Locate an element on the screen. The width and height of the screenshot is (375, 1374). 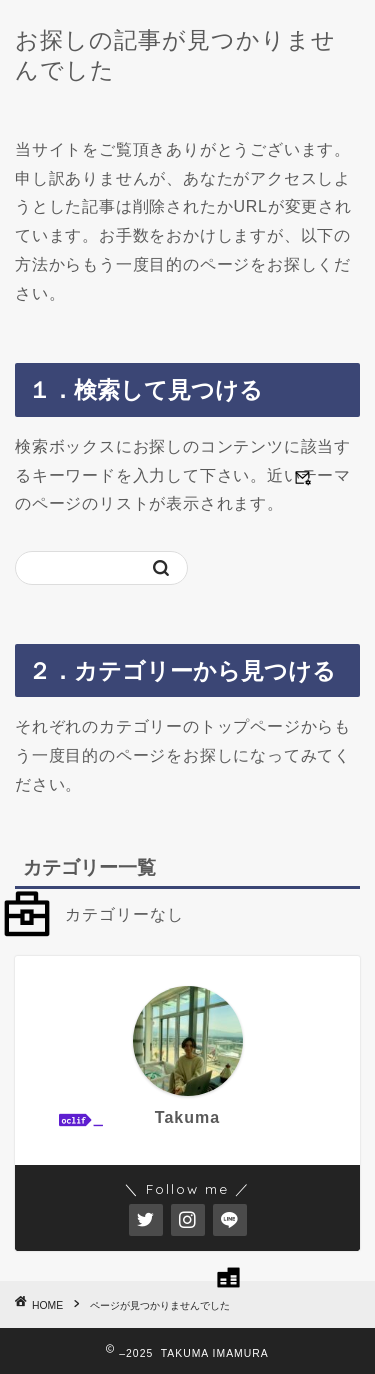
access email settings is located at coordinates (302, 477).